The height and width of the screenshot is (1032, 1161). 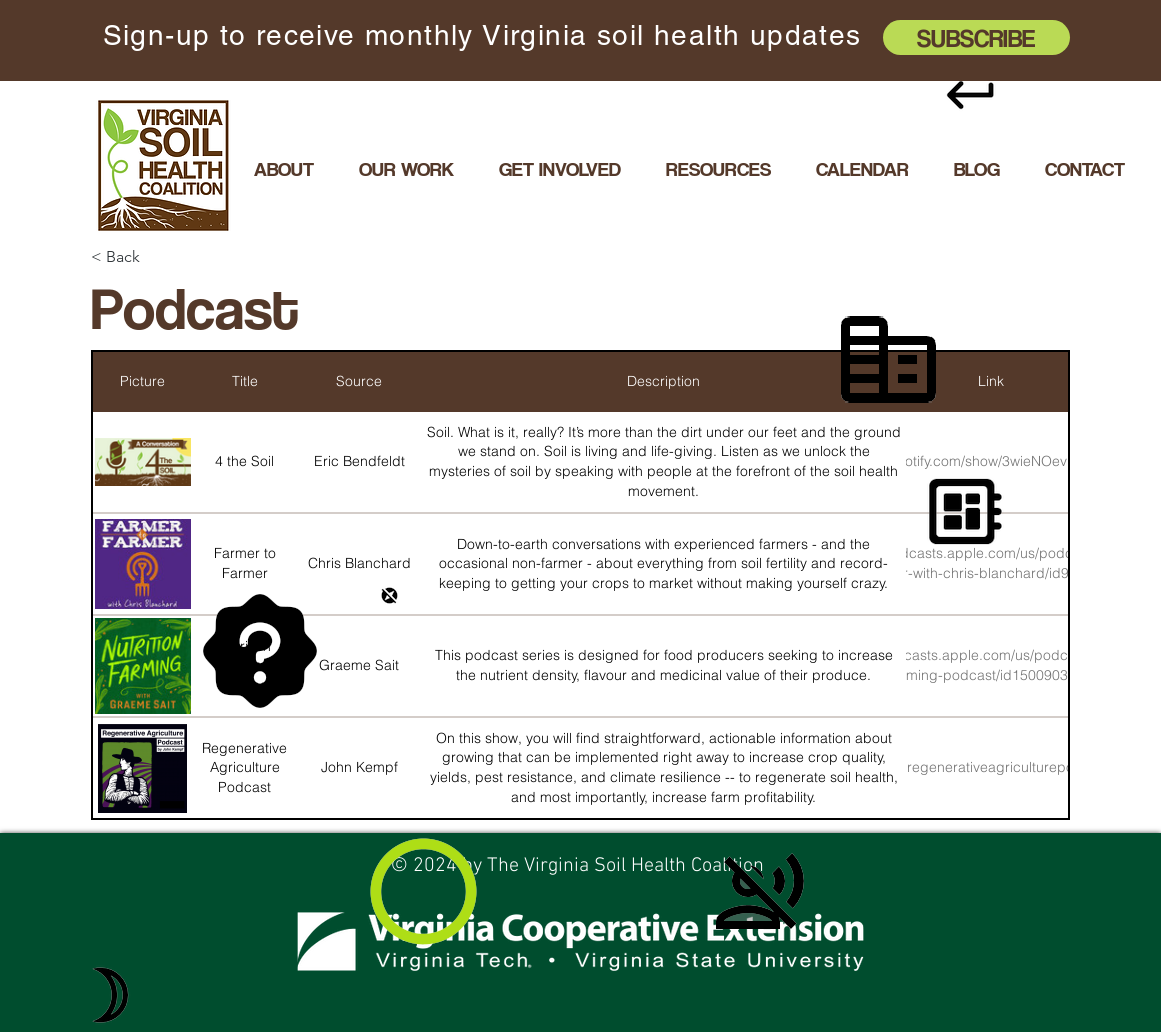 I want to click on mute voice narration or screen reader, so click(x=760, y=893).